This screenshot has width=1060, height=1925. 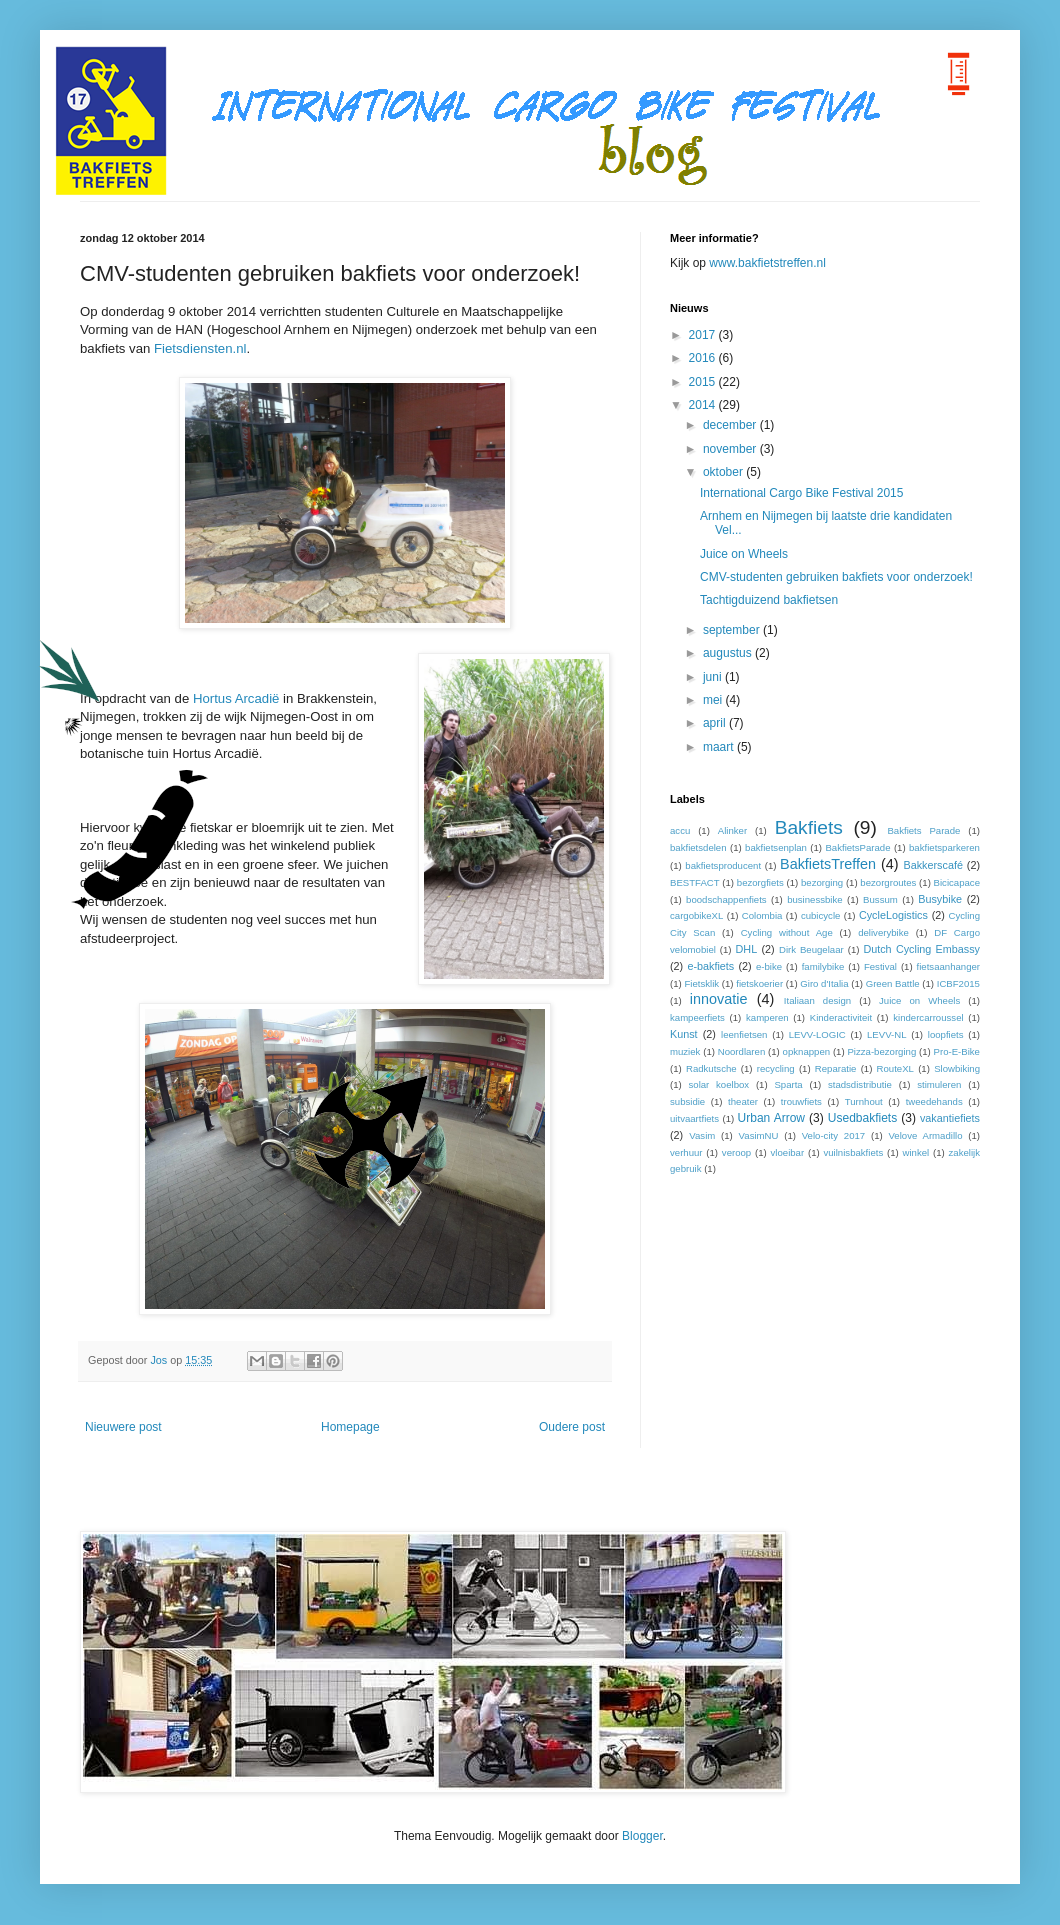 I want to click on equip or select paper arrows as ammunition, so click(x=68, y=670).